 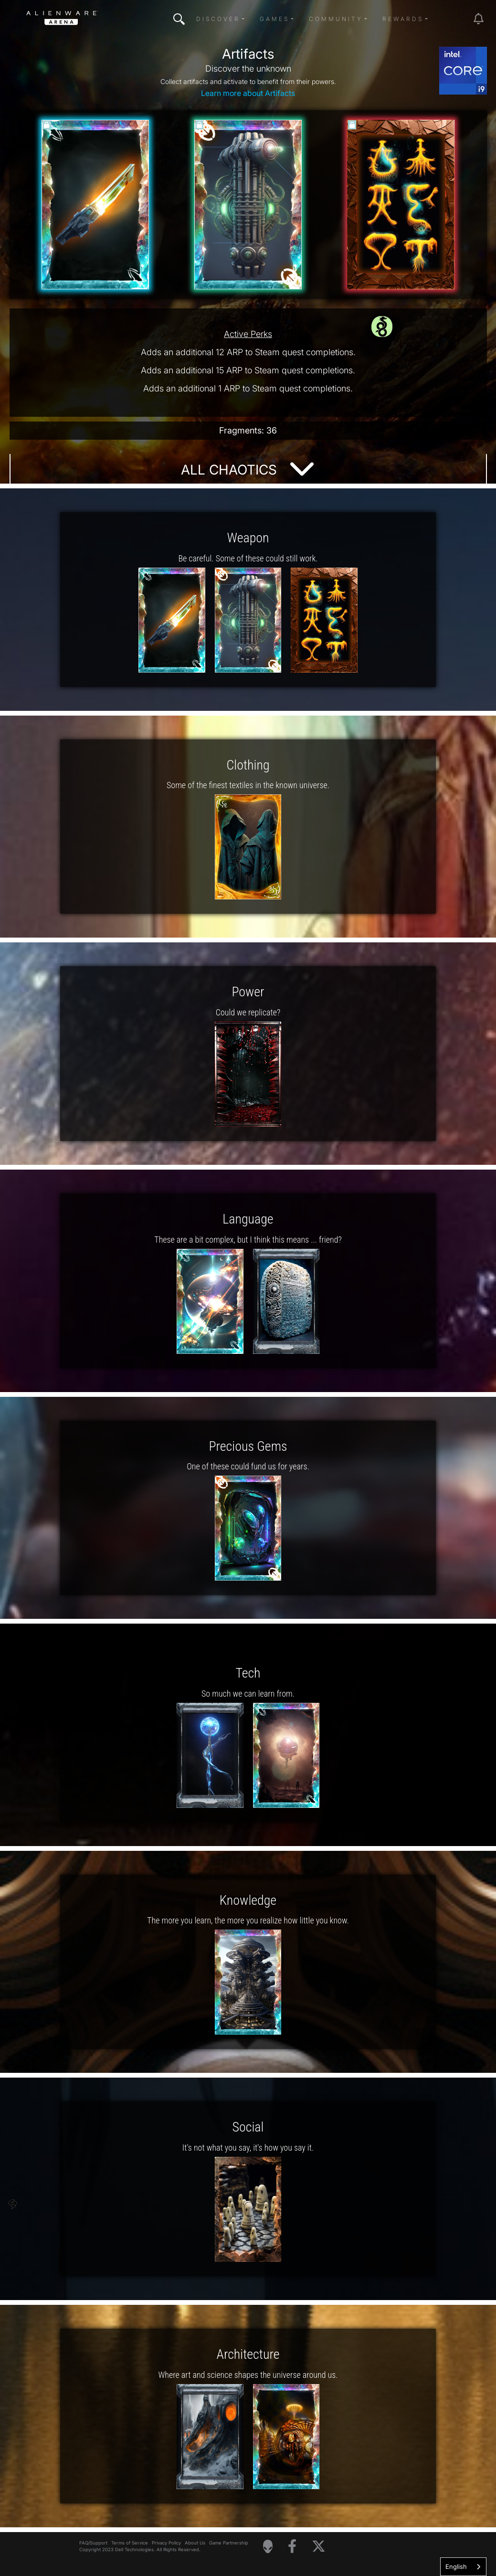 I want to click on open wireguard vpn settings, so click(x=382, y=327).